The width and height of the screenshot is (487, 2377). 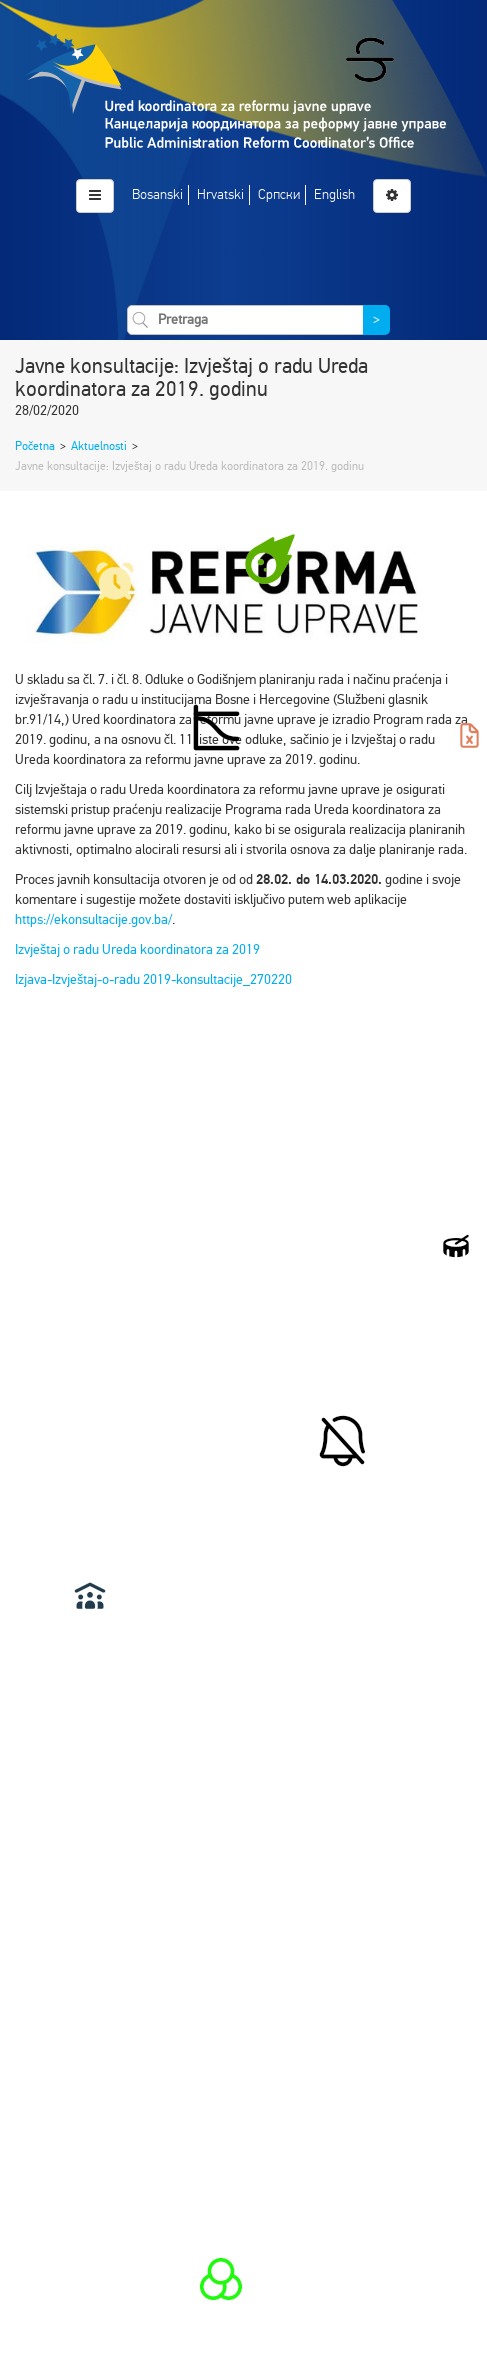 I want to click on view sankey diagram or flow chart, so click(x=216, y=727).